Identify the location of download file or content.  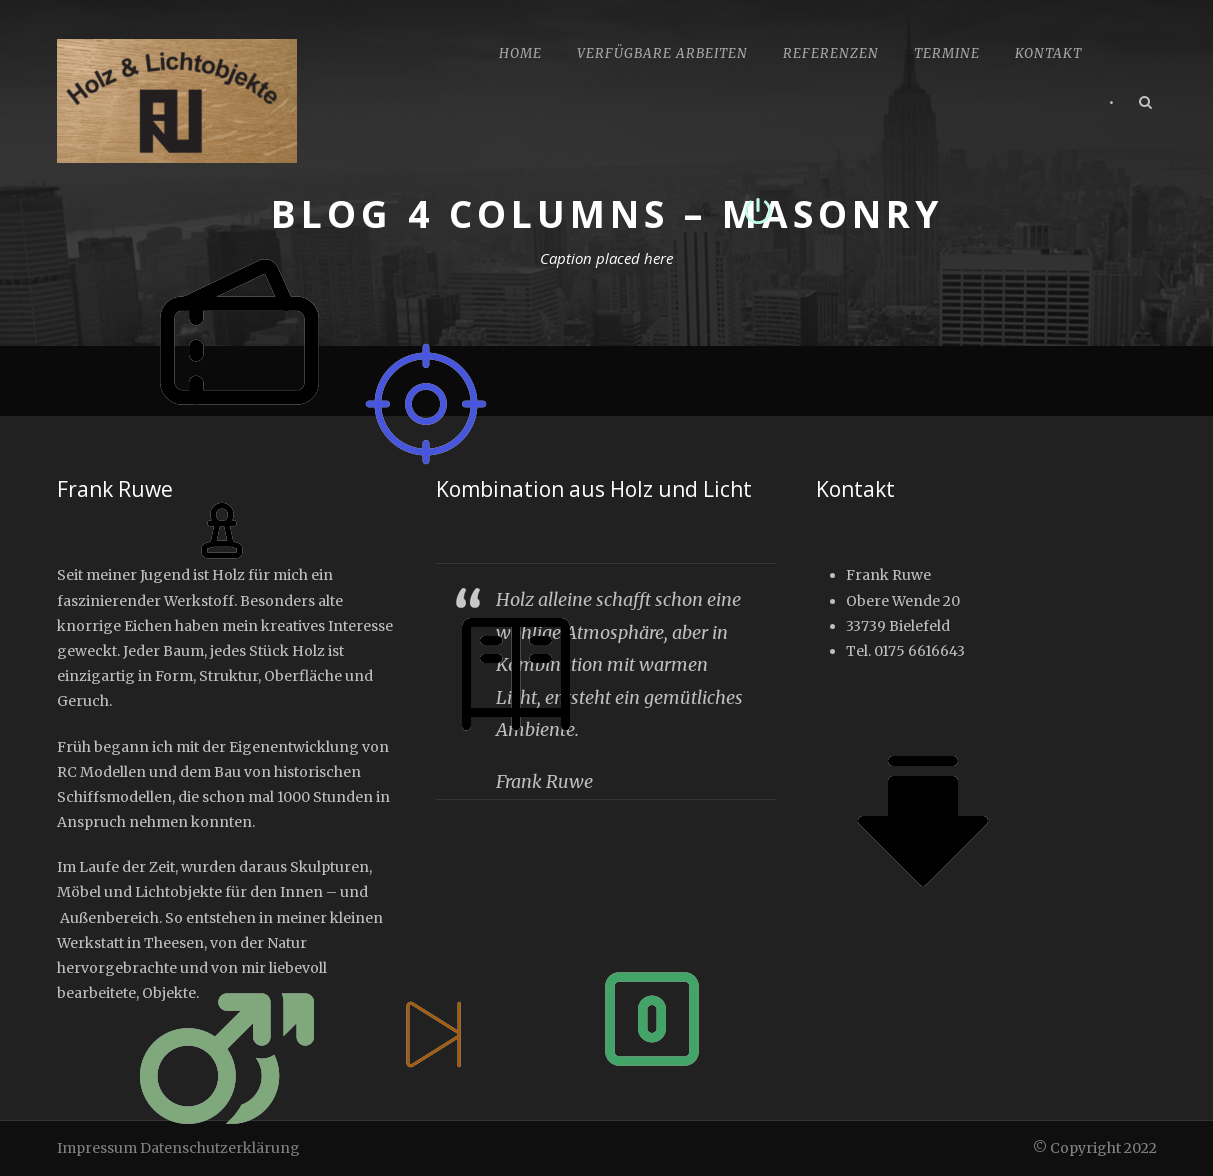
(923, 816).